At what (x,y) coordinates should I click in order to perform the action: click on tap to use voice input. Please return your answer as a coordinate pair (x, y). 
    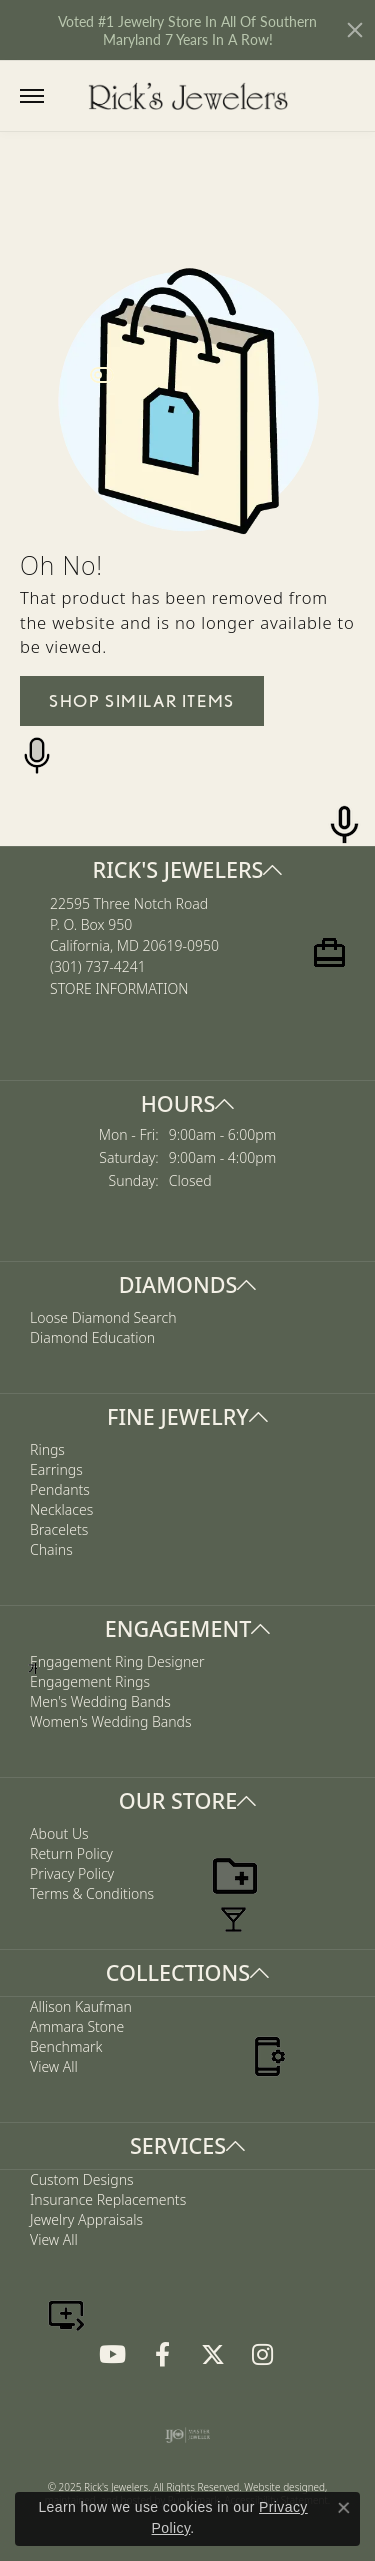
    Looking at the image, I should click on (344, 823).